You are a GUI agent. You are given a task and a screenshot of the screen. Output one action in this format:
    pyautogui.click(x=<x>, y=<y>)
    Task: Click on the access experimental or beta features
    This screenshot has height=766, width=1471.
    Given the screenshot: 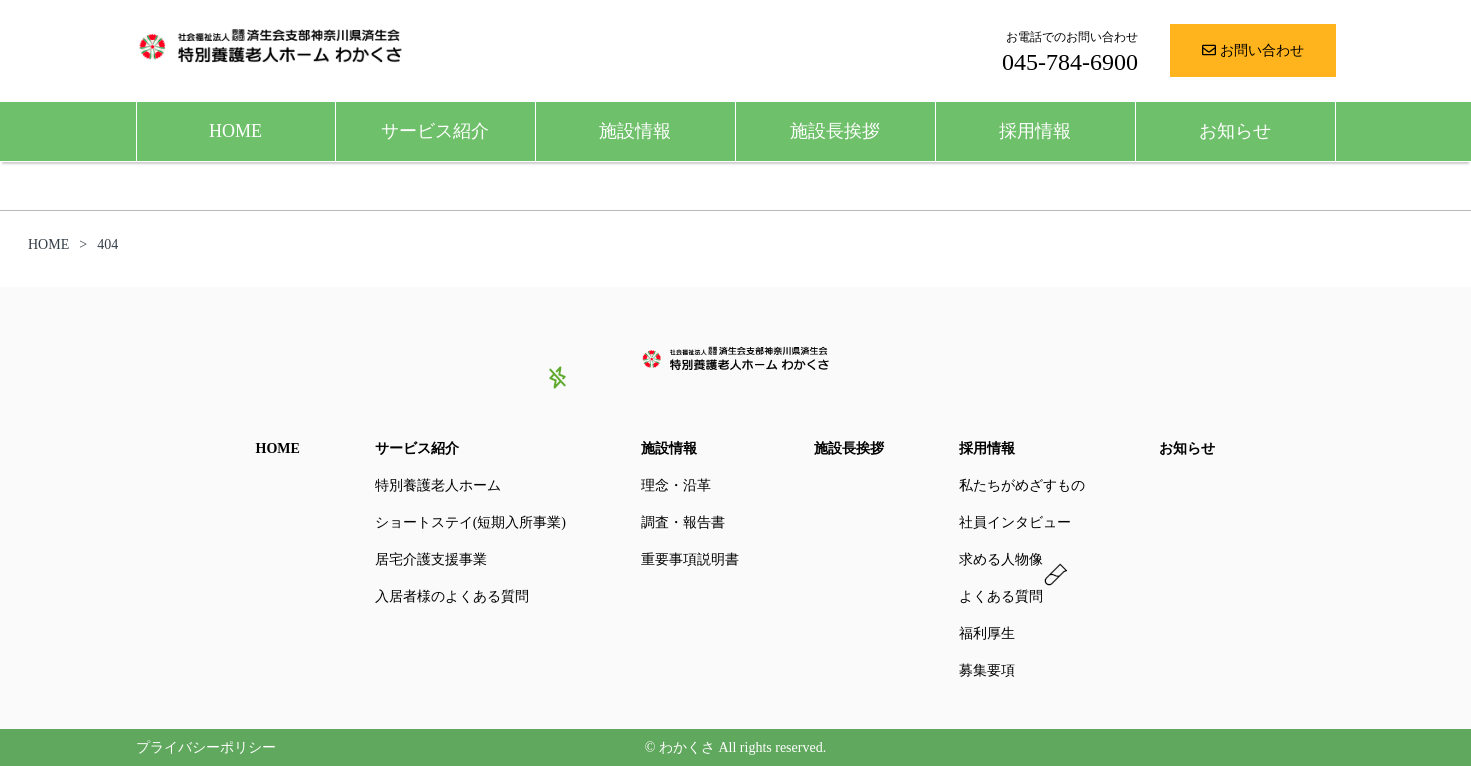 What is the action you would take?
    pyautogui.click(x=1055, y=574)
    